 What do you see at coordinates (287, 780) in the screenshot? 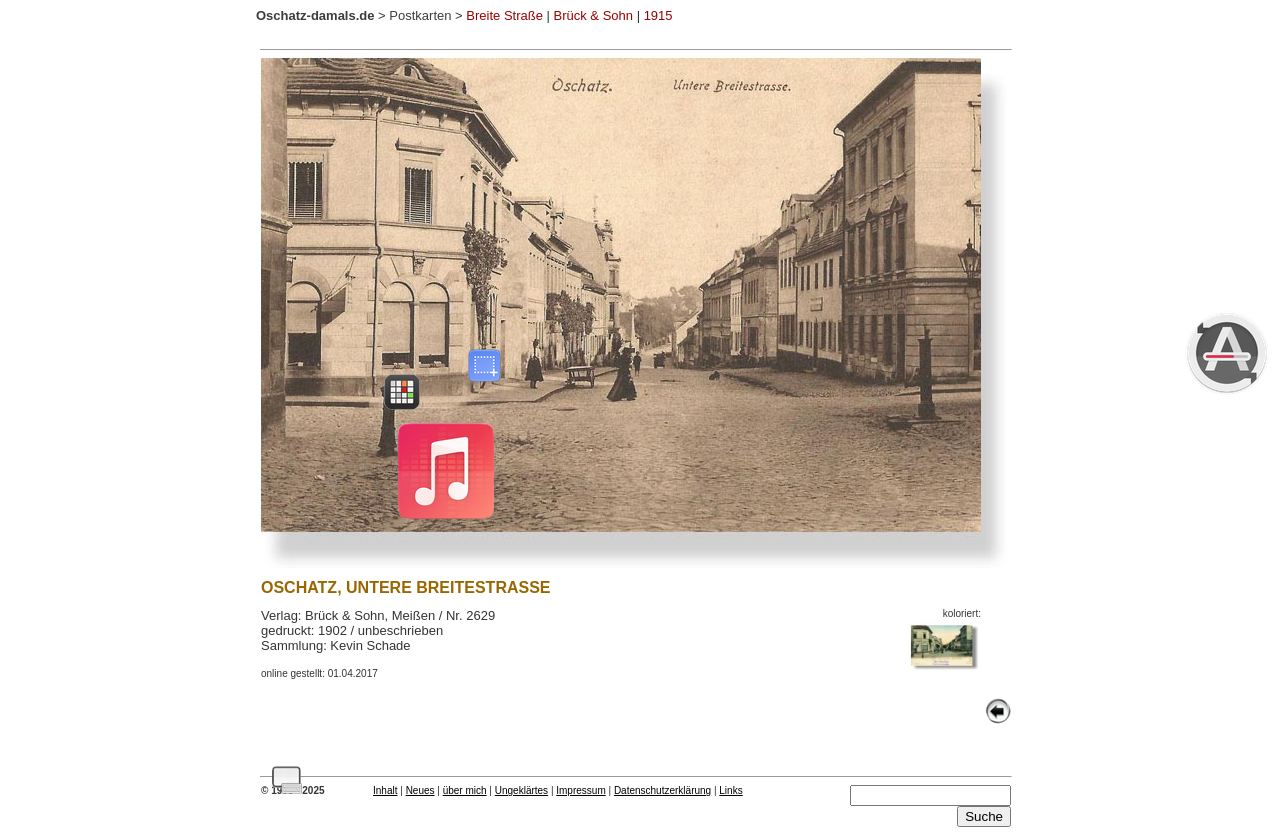
I see `access computer or desktop settings` at bounding box center [287, 780].